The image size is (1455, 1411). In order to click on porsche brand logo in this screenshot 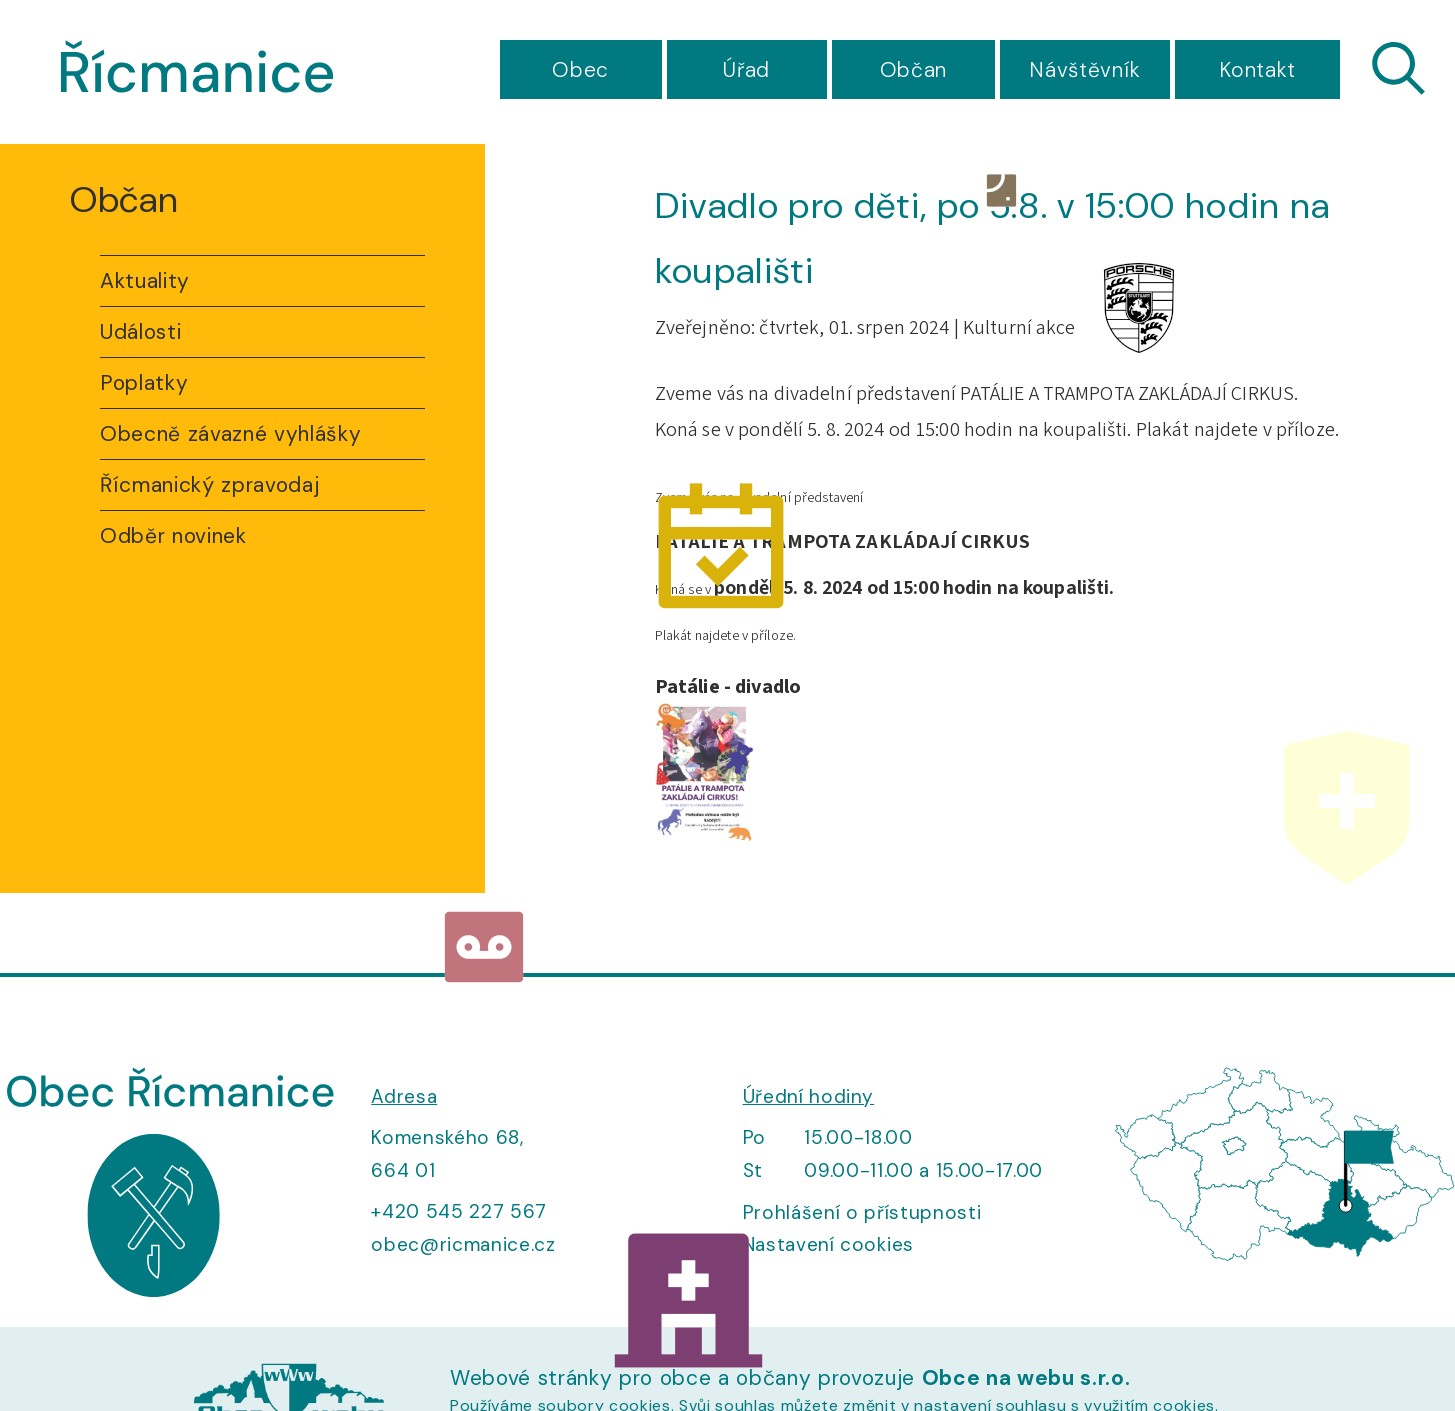, I will do `click(1139, 308)`.